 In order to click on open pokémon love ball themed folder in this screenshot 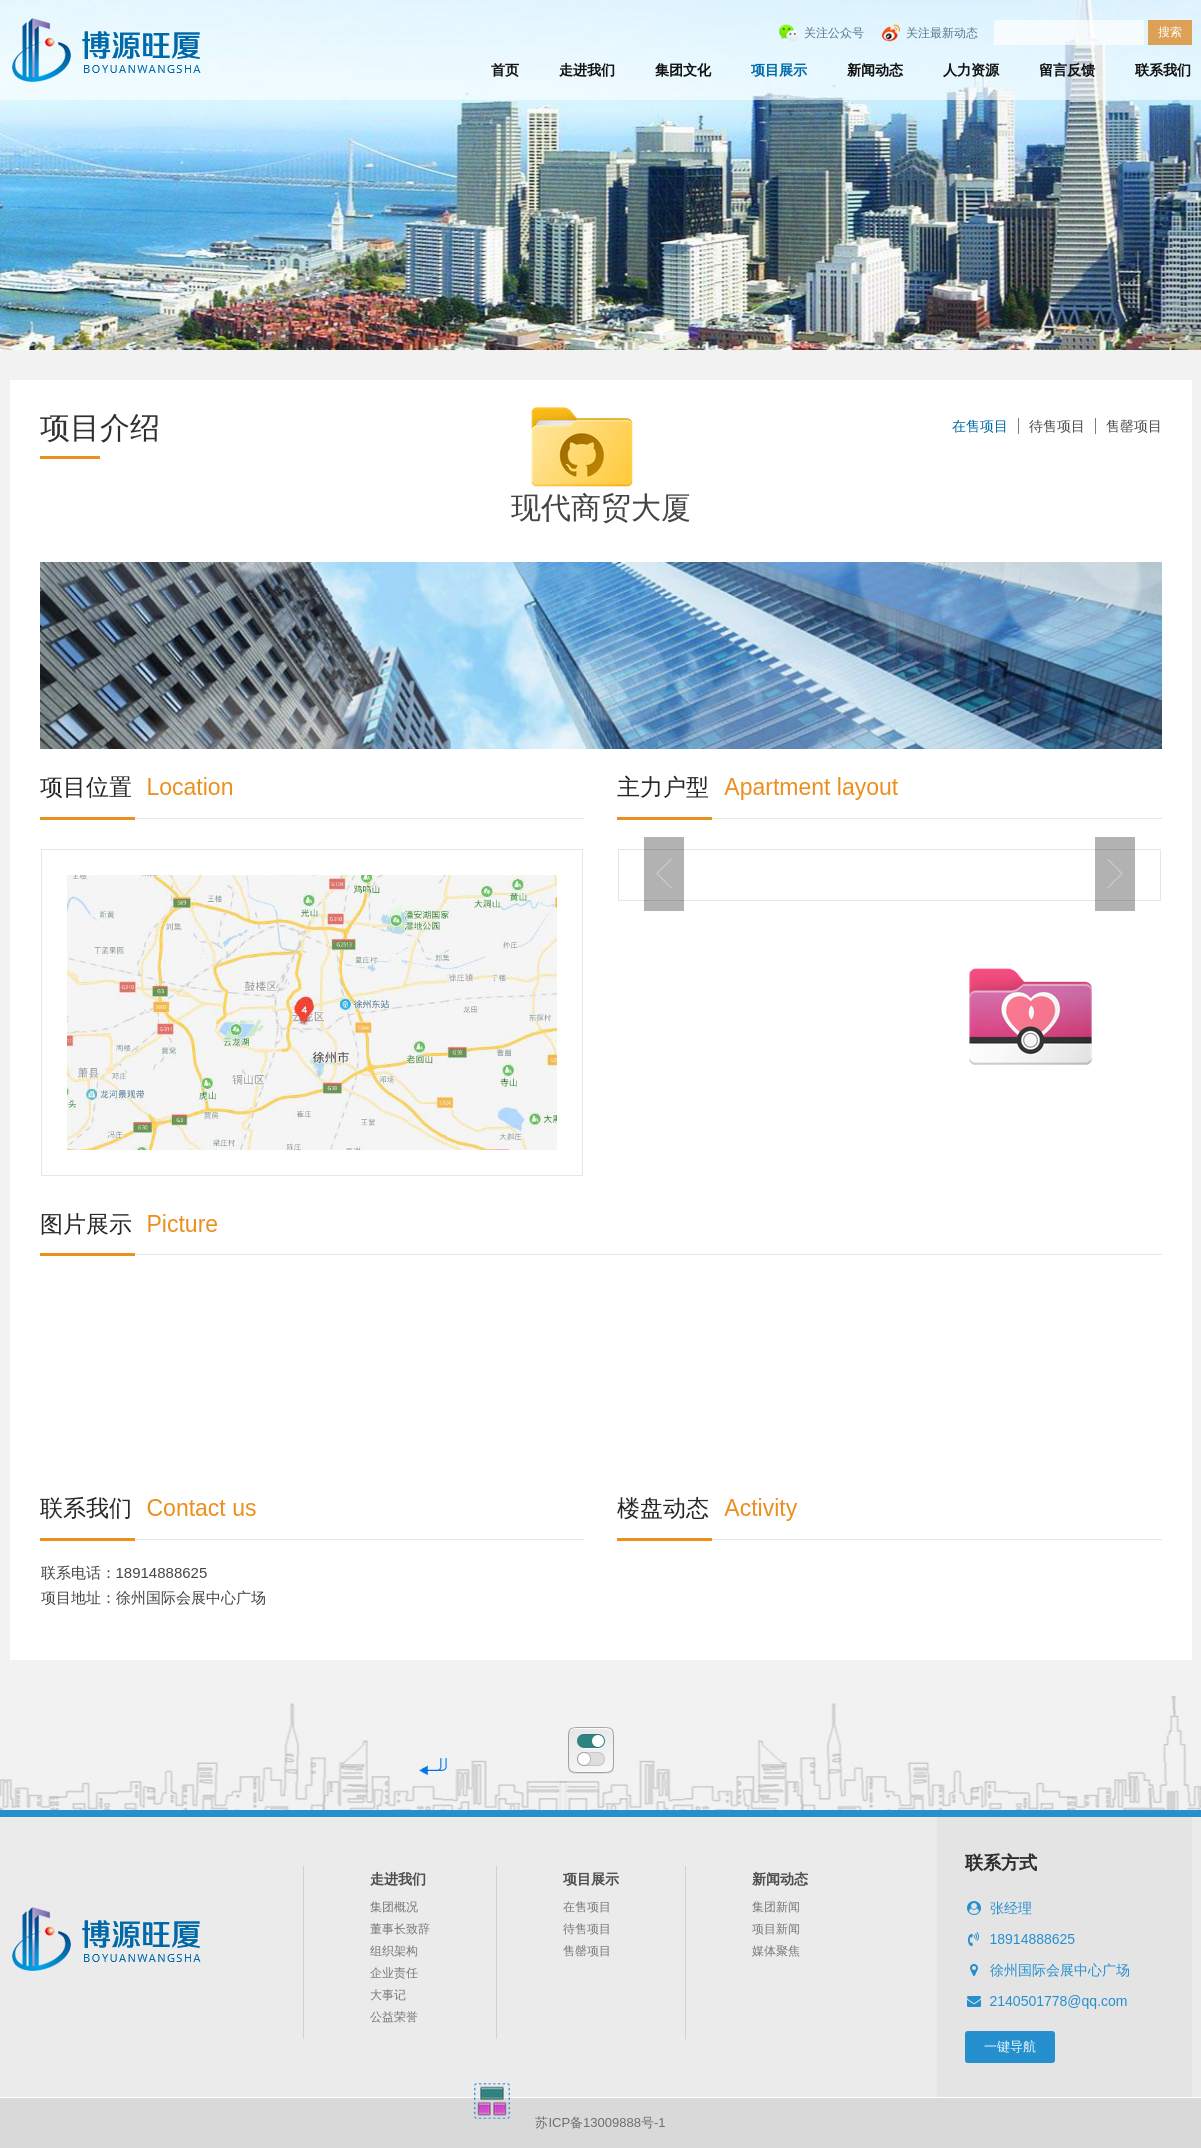, I will do `click(1030, 1020)`.